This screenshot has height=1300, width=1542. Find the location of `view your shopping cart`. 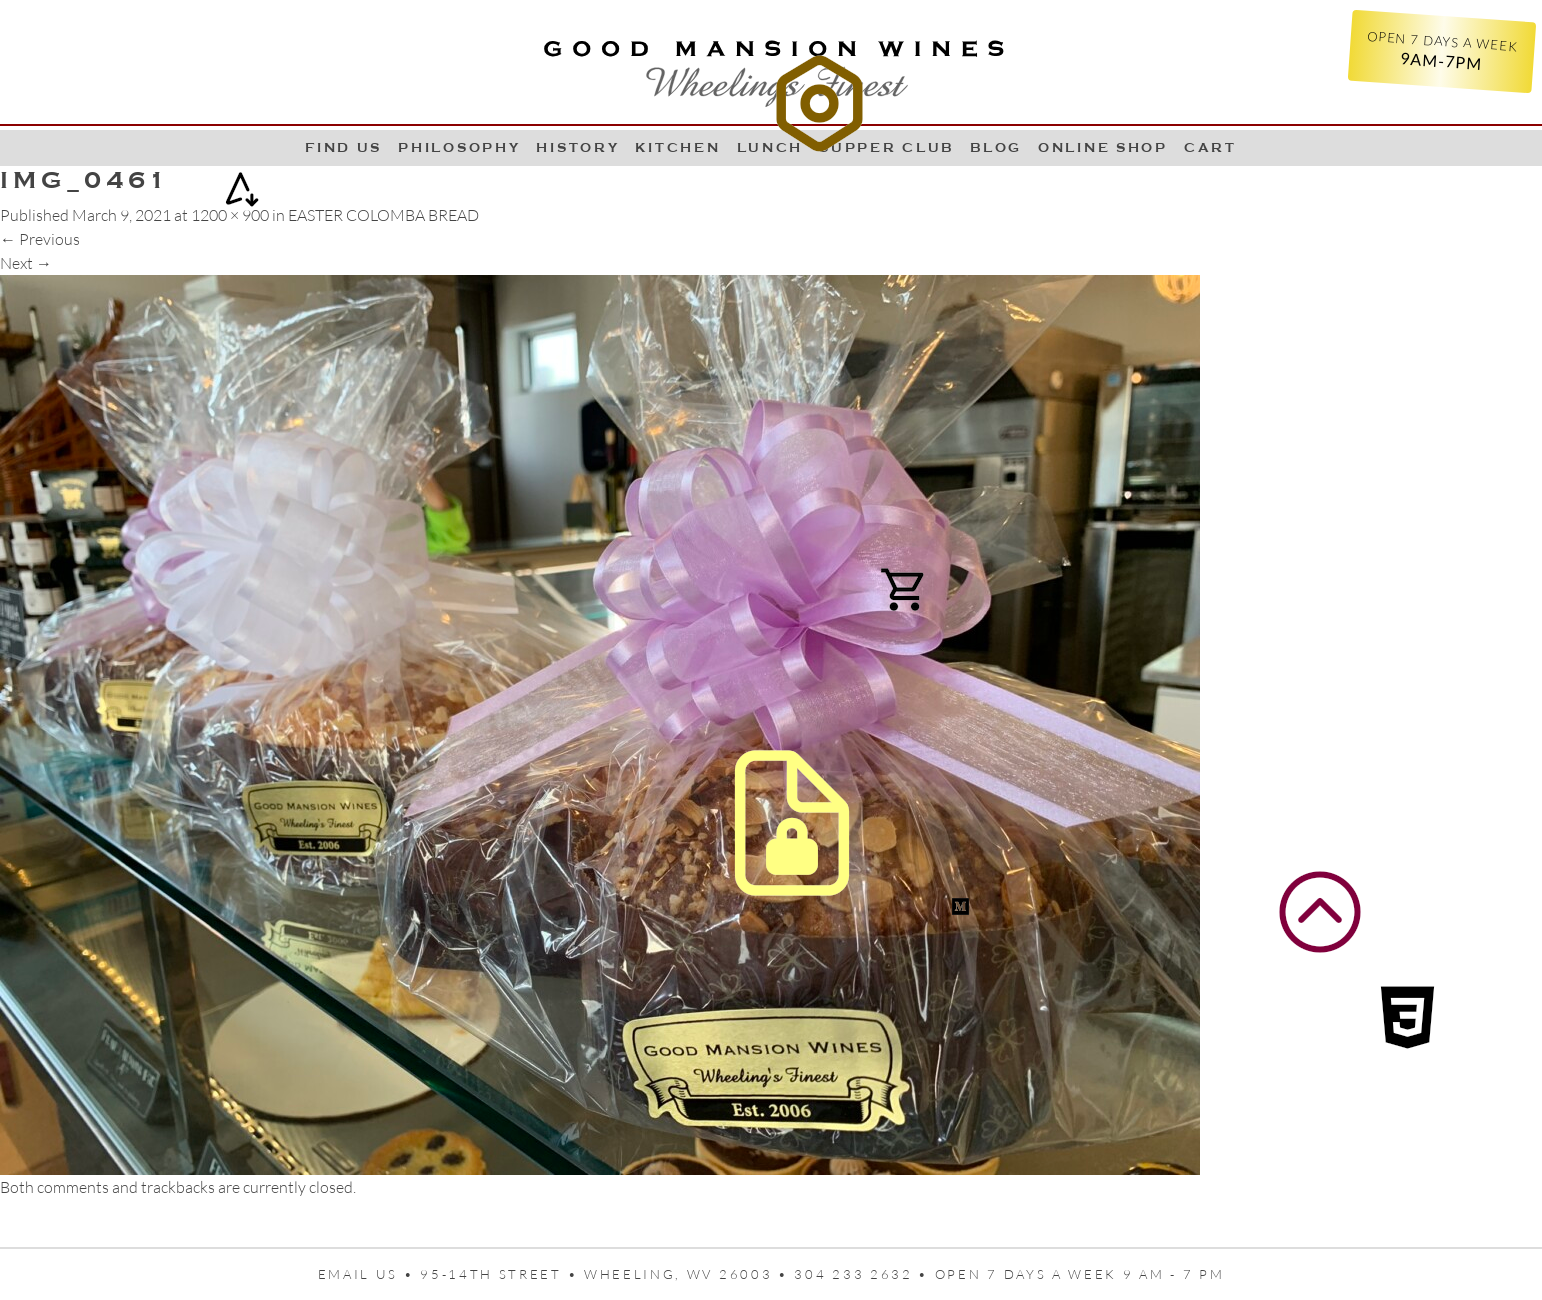

view your shopping cart is located at coordinates (904, 589).